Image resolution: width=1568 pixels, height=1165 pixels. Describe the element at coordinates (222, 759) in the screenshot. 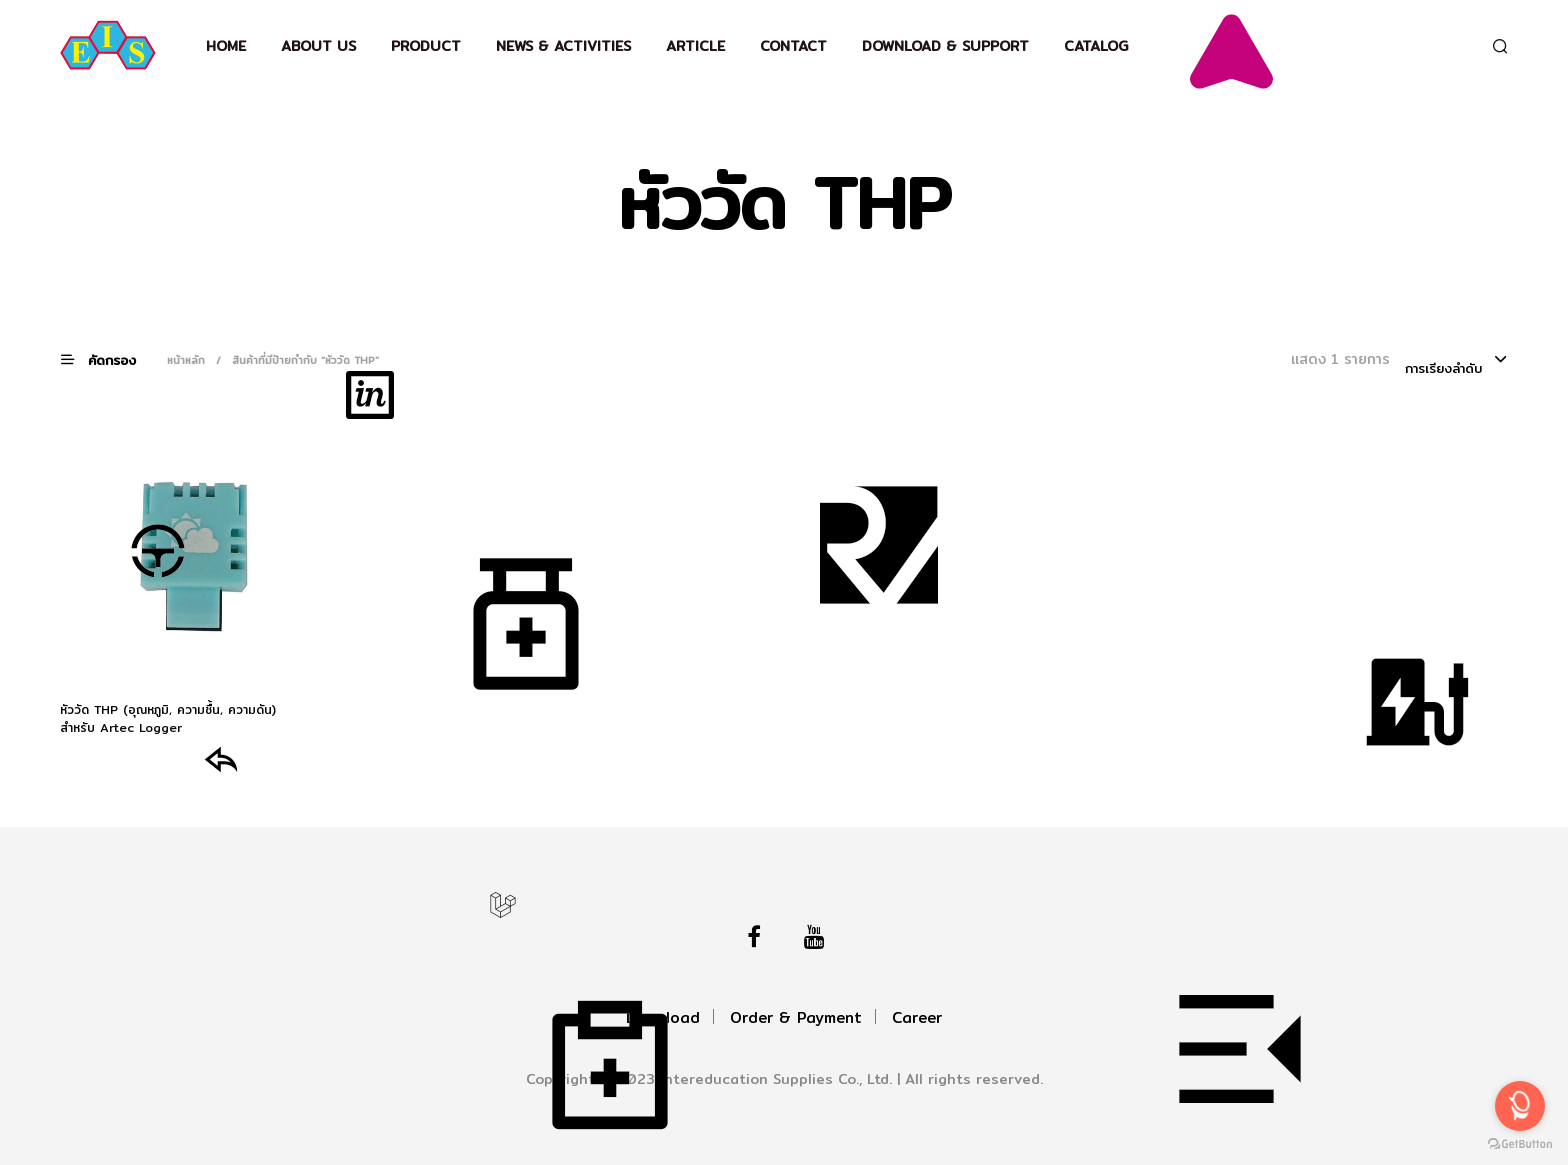

I see `reply to a message or email` at that location.